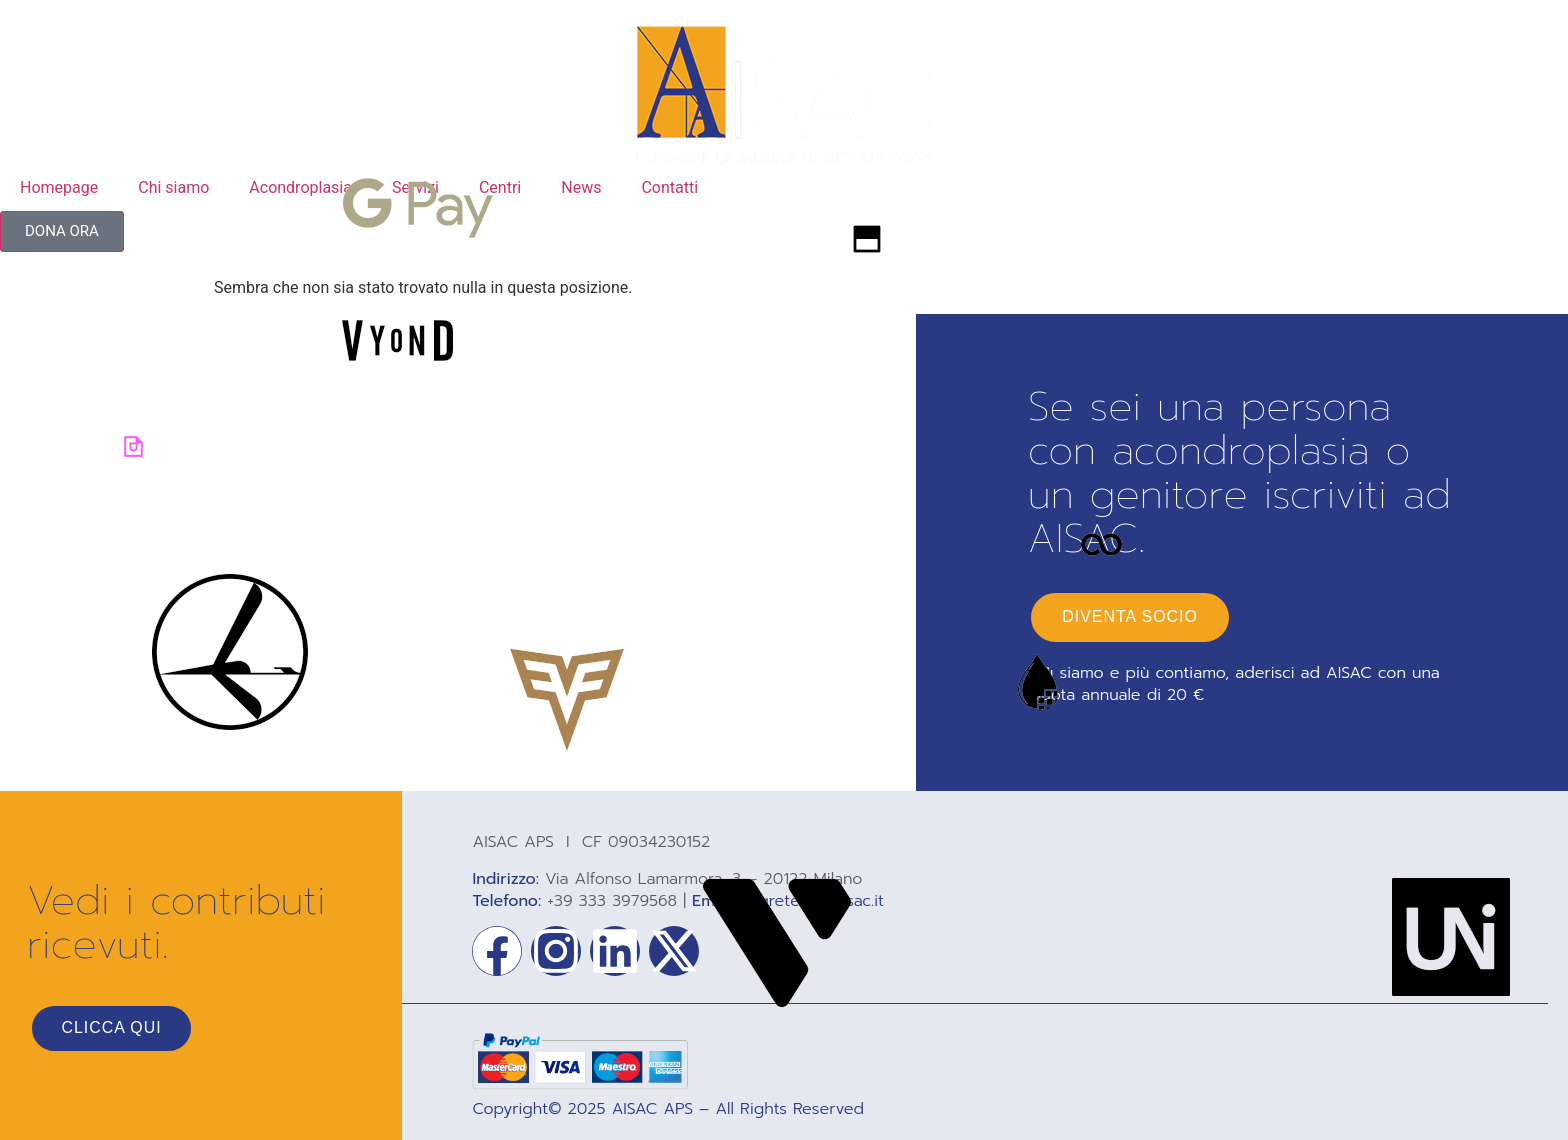  What do you see at coordinates (418, 208) in the screenshot?
I see `pay with google pay` at bounding box center [418, 208].